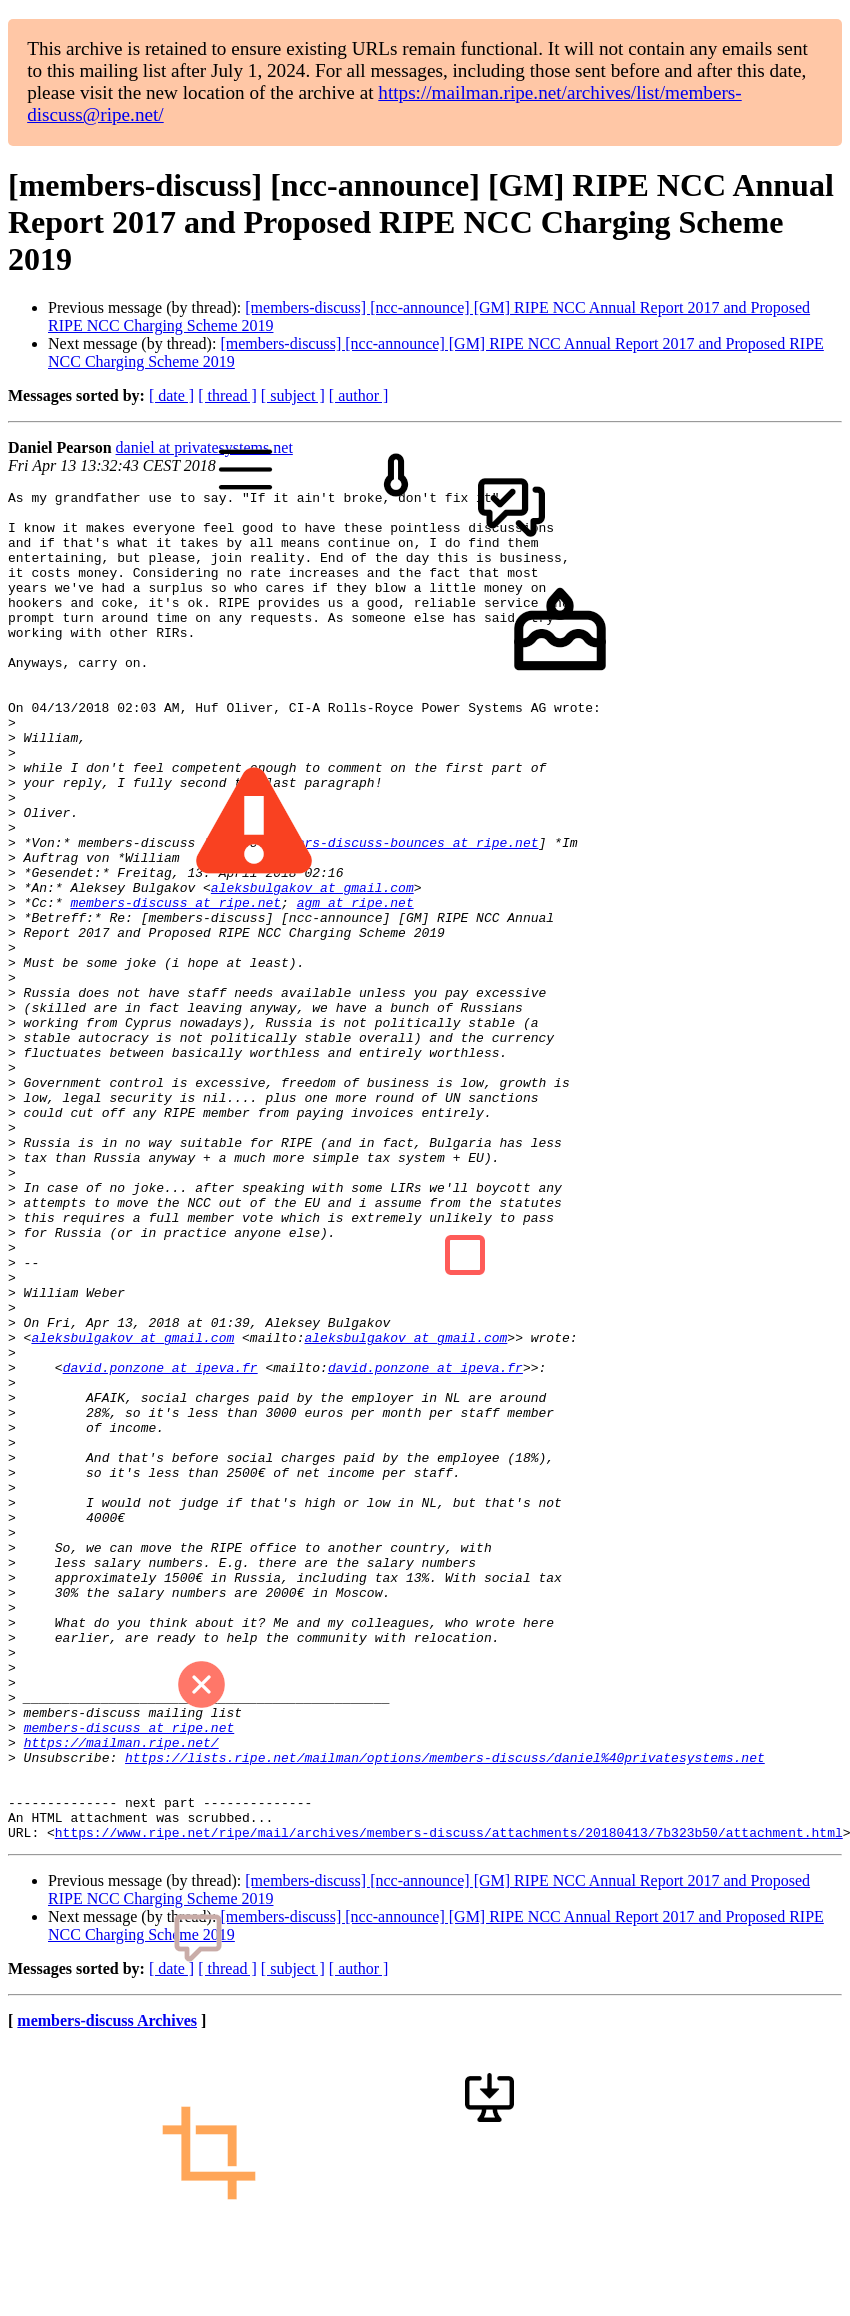 The image size is (850, 2316). I want to click on view birthday or celebration reminders, so click(560, 629).